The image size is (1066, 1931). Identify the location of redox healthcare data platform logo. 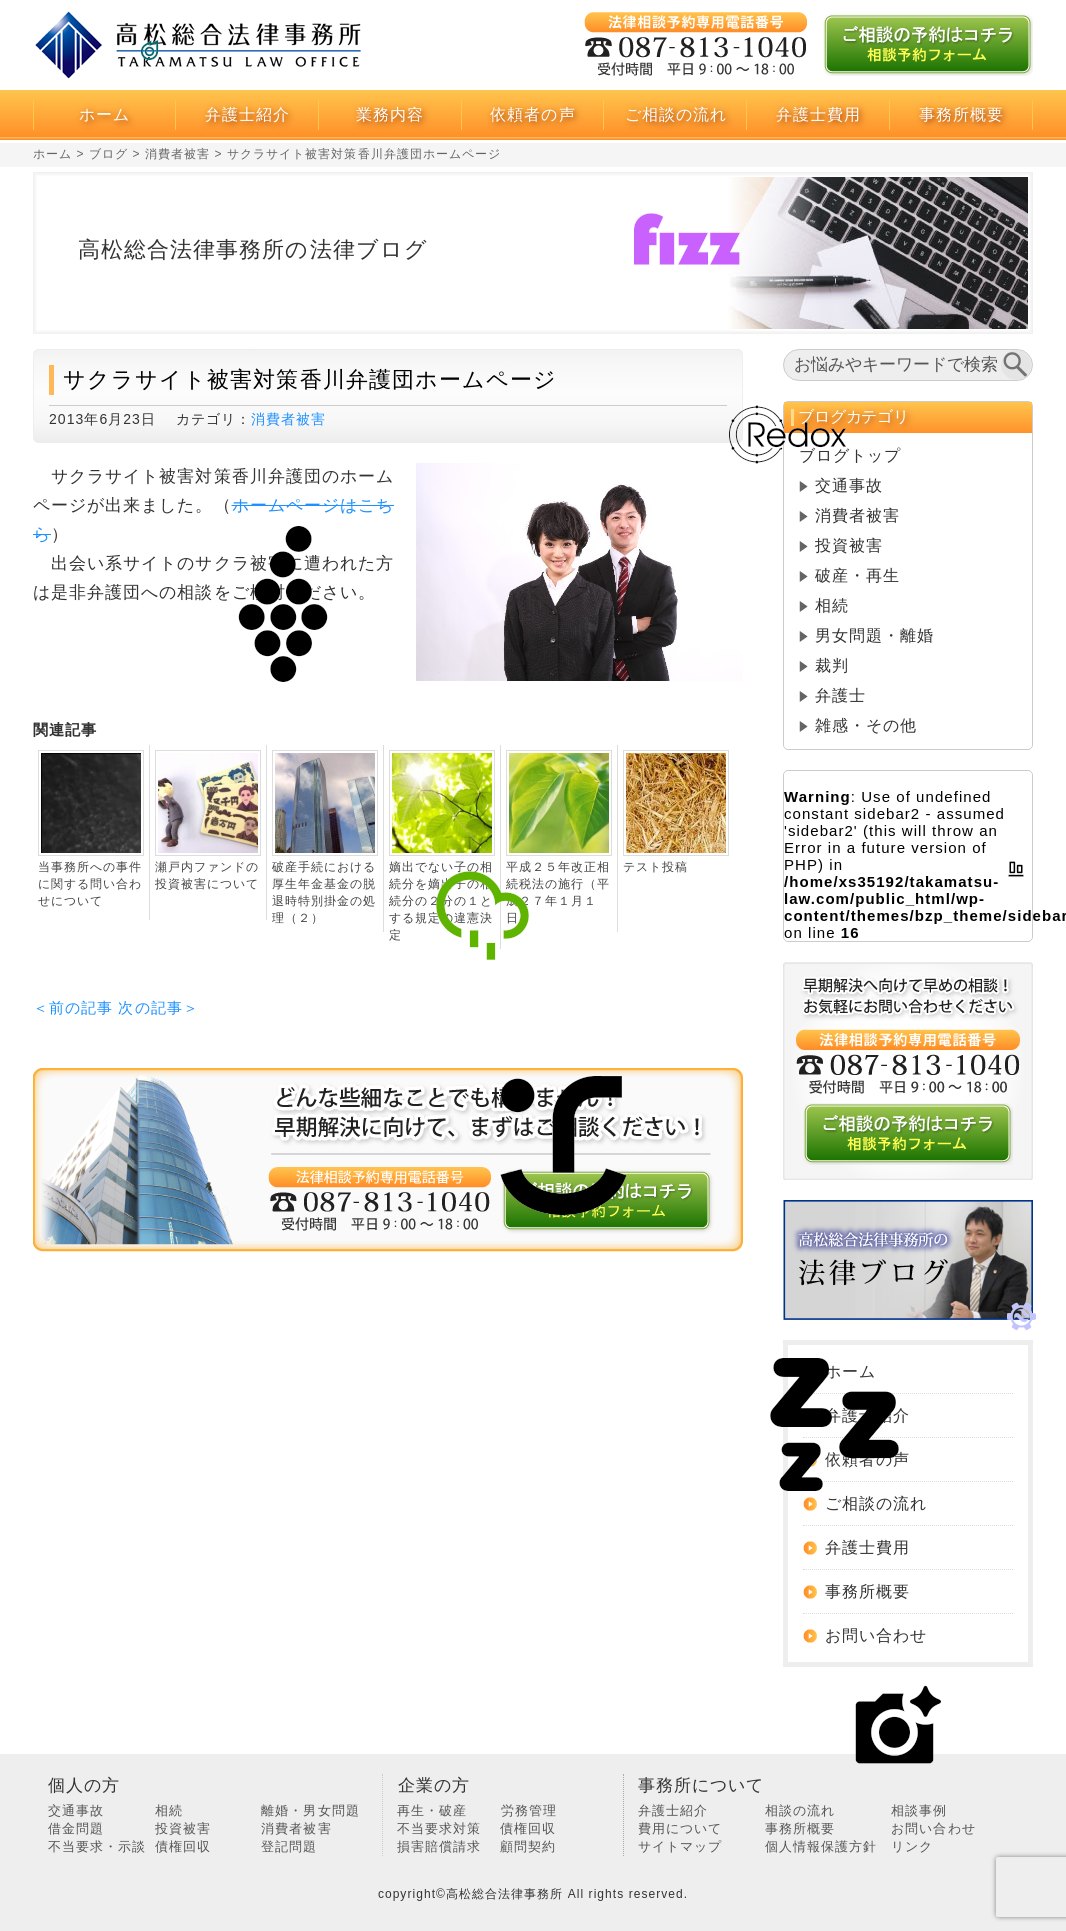
(787, 434).